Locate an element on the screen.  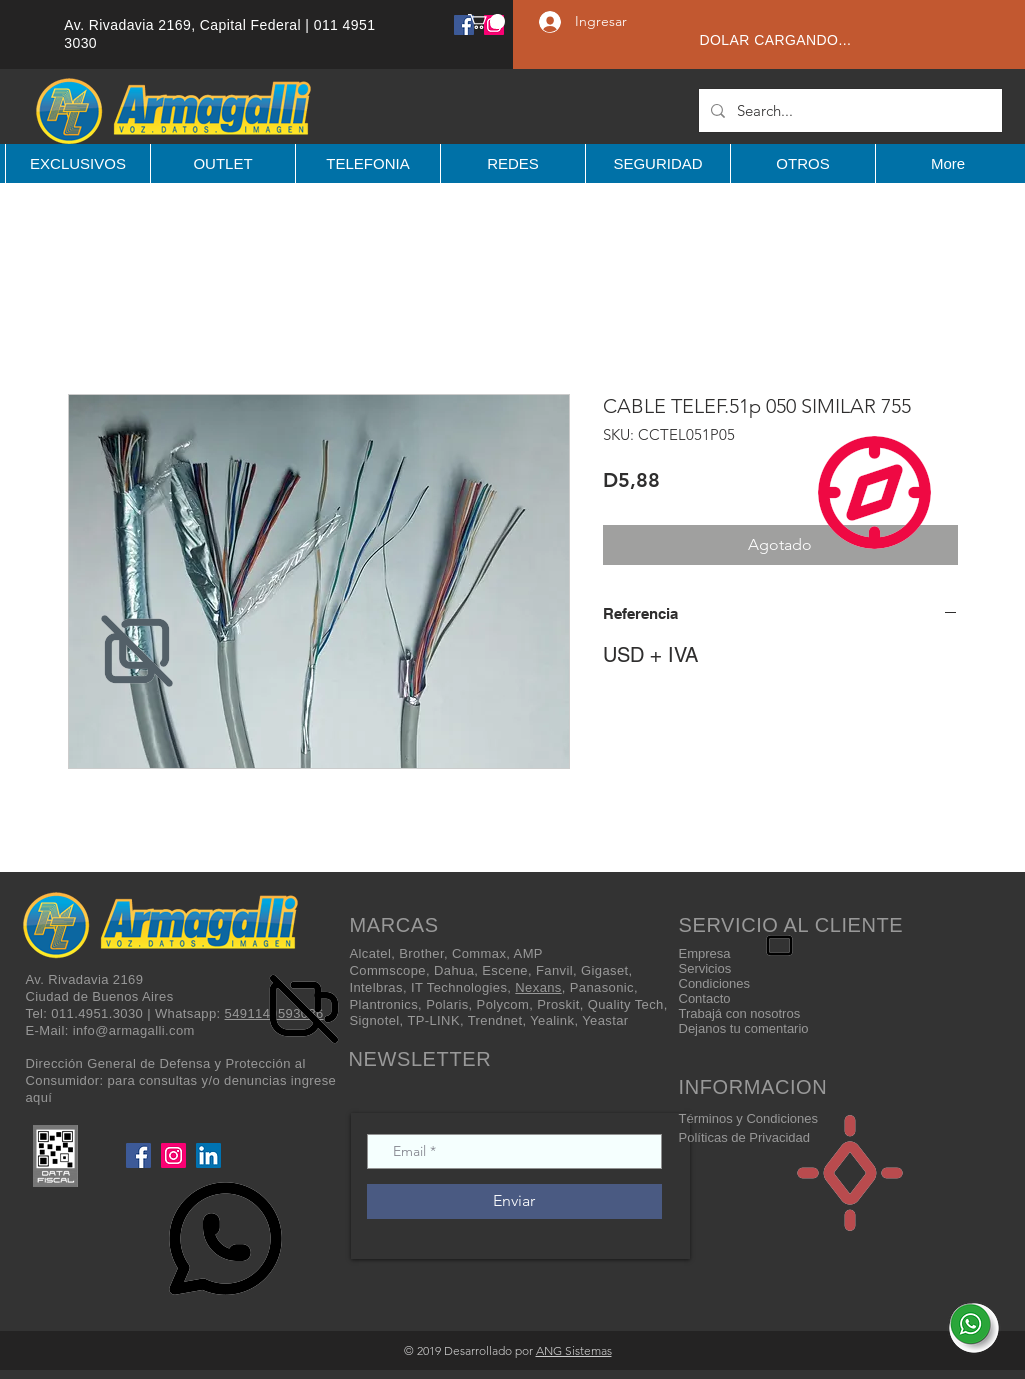
no beverages allowed is located at coordinates (304, 1009).